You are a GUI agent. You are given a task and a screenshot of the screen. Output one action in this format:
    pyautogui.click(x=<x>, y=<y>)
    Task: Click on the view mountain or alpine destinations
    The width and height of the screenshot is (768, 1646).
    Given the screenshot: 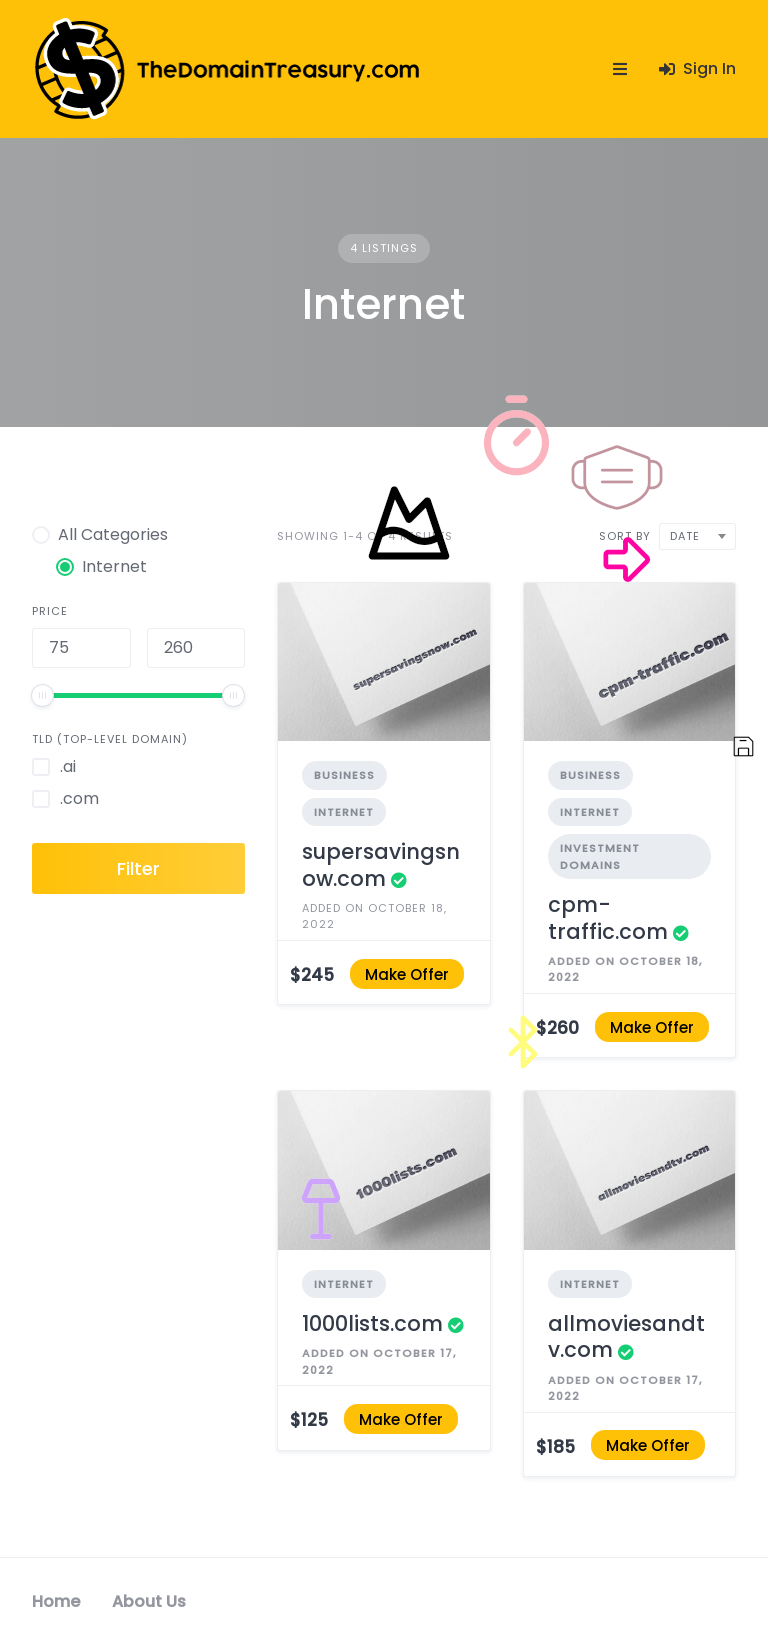 What is the action you would take?
    pyautogui.click(x=409, y=523)
    